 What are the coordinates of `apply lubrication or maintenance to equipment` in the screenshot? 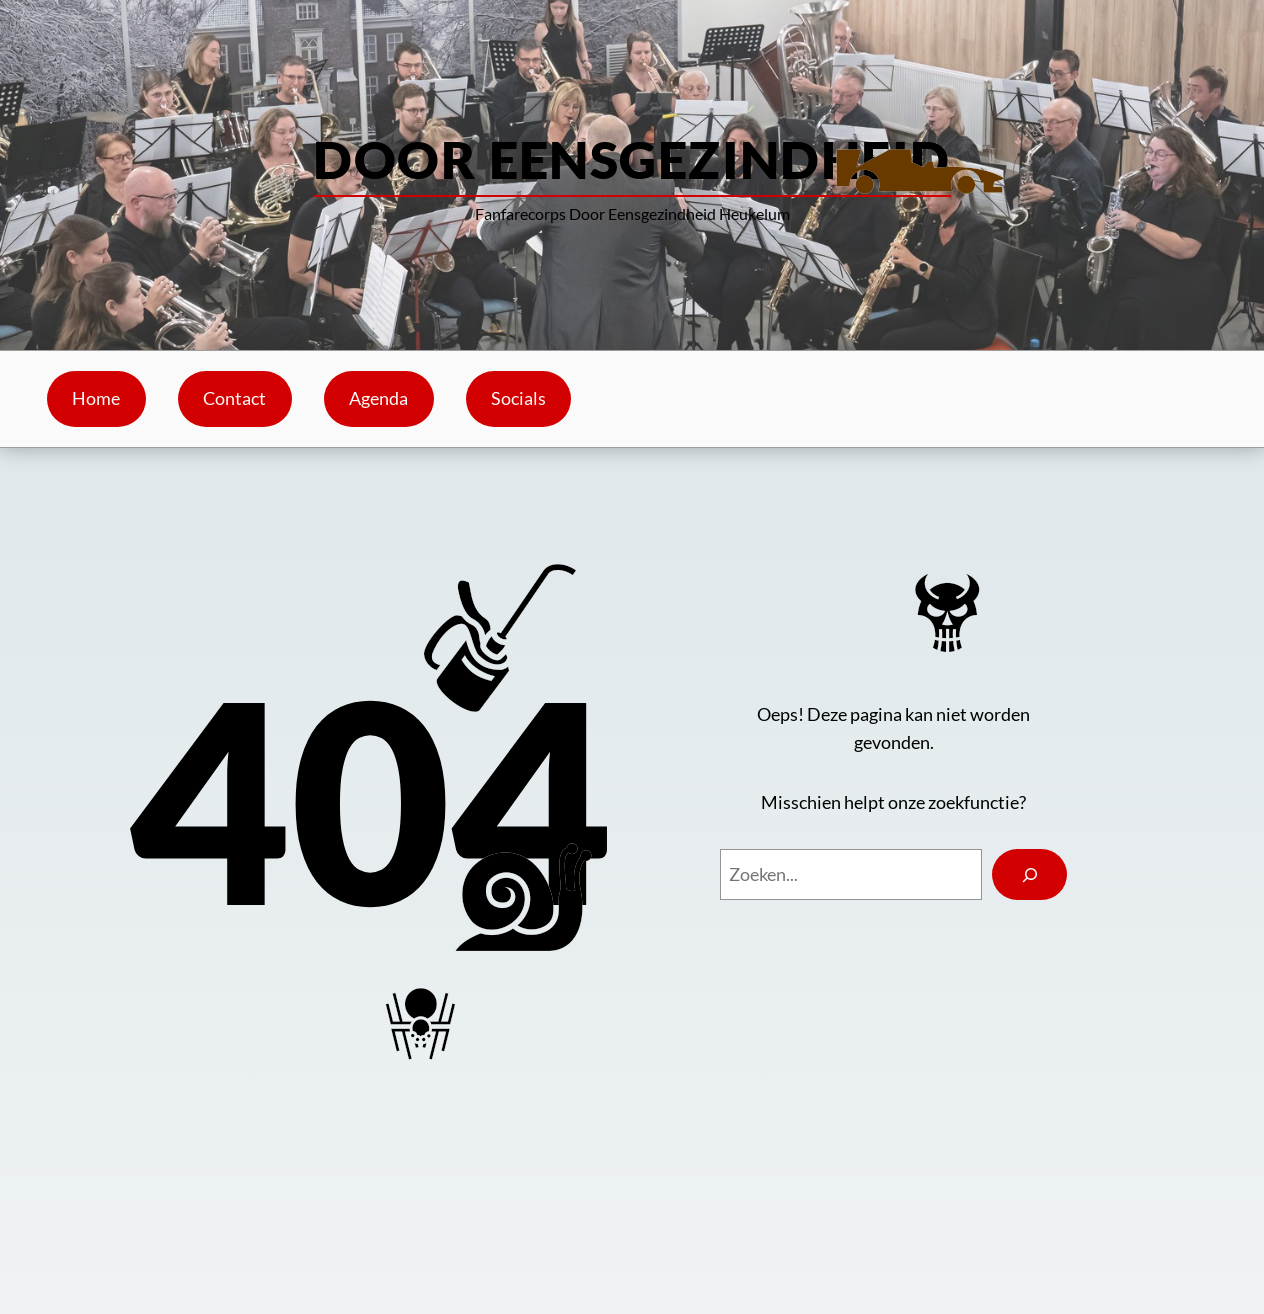 It's located at (500, 638).